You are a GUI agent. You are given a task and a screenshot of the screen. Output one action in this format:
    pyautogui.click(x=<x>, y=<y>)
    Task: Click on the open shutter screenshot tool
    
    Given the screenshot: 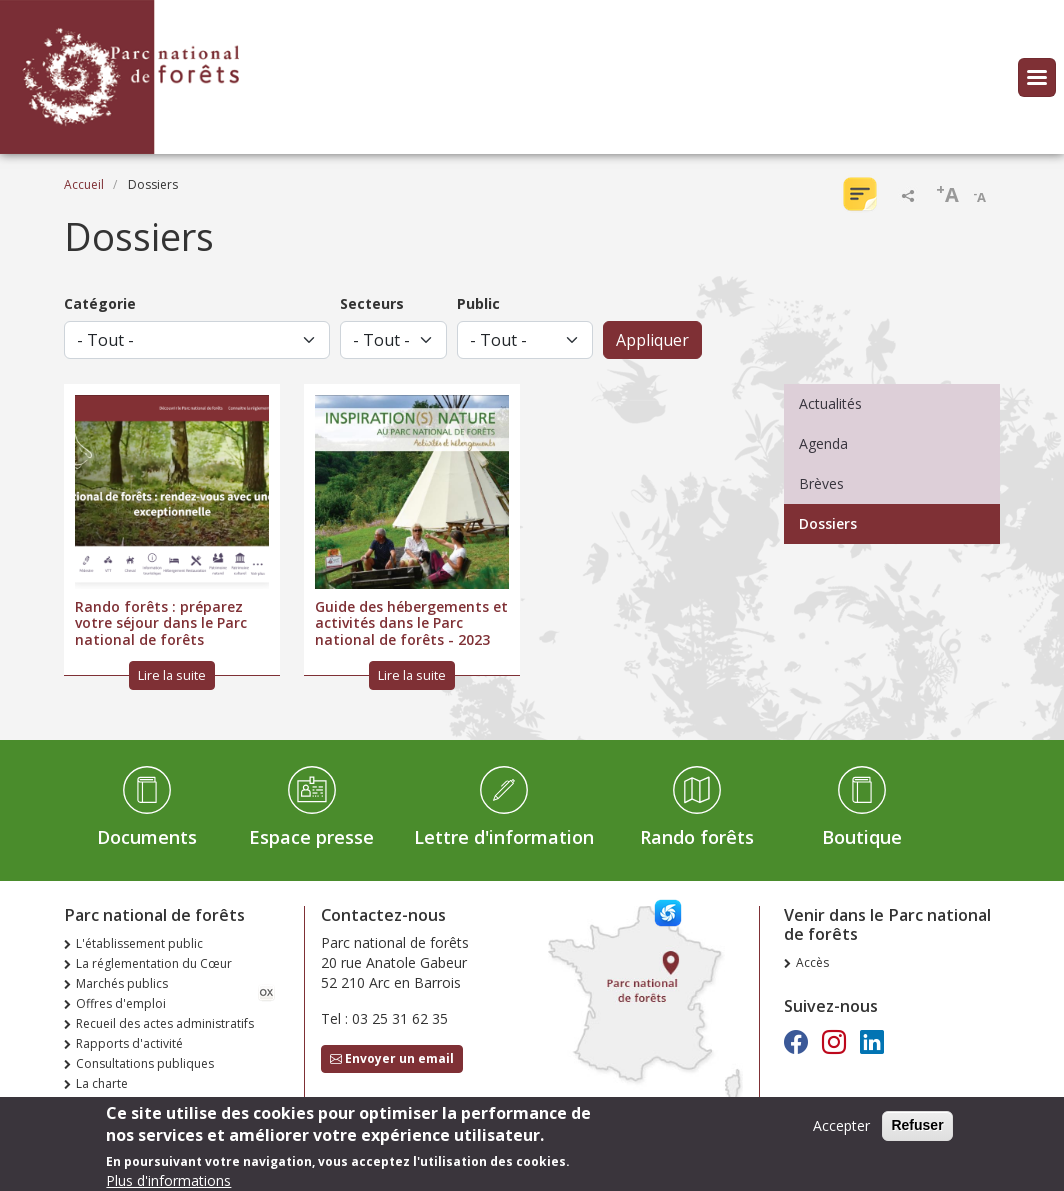 What is the action you would take?
    pyautogui.click(x=668, y=913)
    